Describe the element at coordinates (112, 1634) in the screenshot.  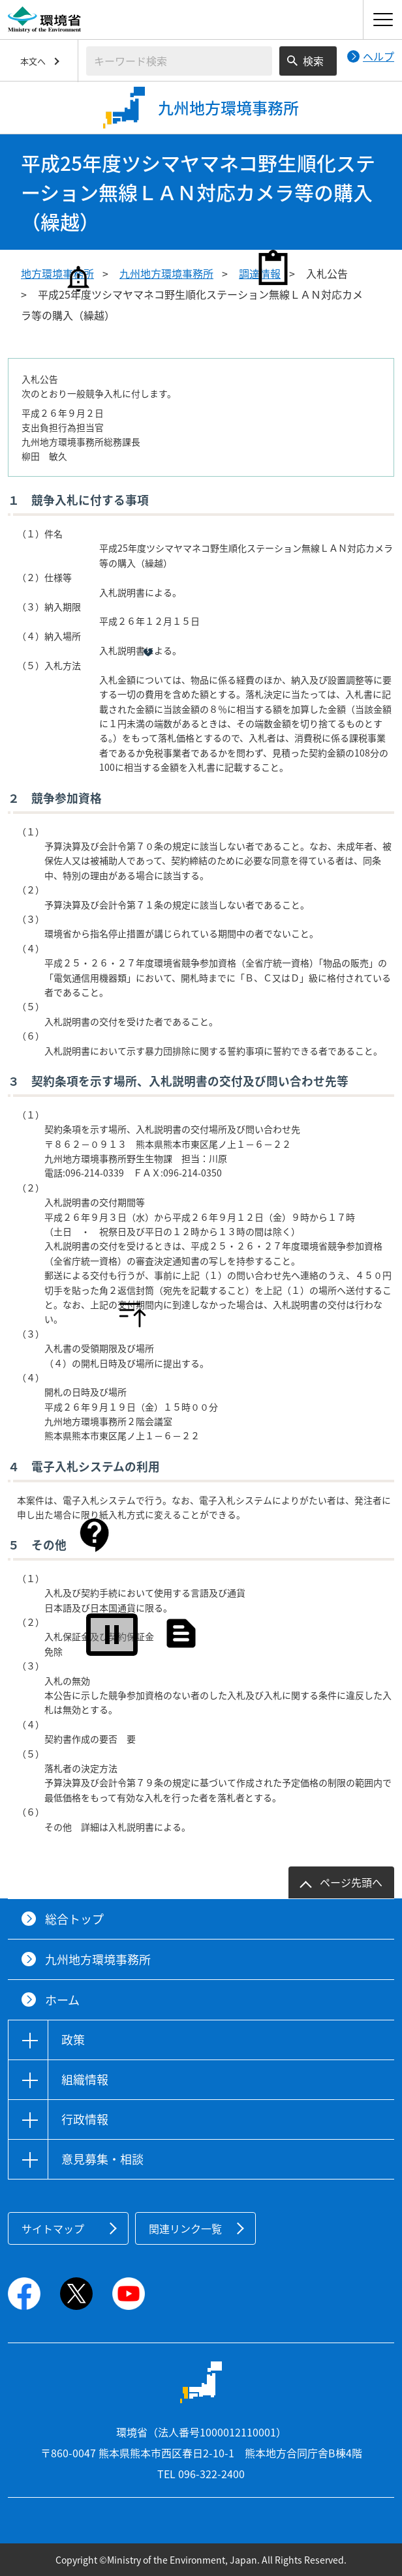
I see `pause an ongoing presentation` at that location.